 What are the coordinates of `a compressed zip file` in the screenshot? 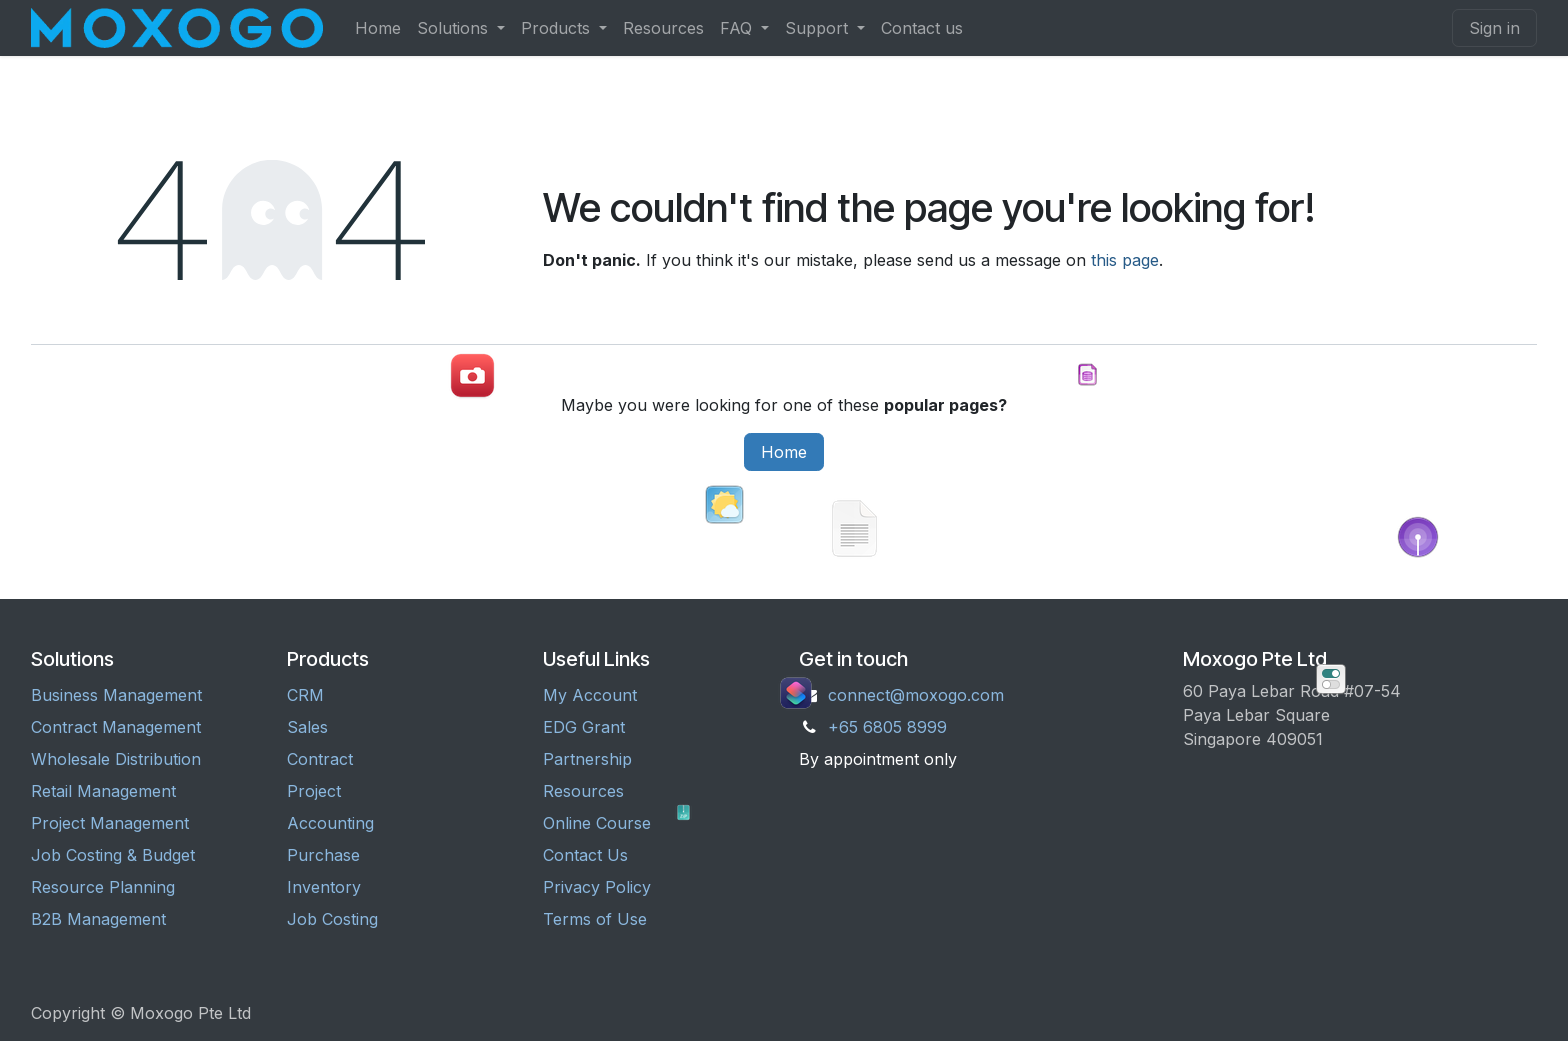 It's located at (683, 812).